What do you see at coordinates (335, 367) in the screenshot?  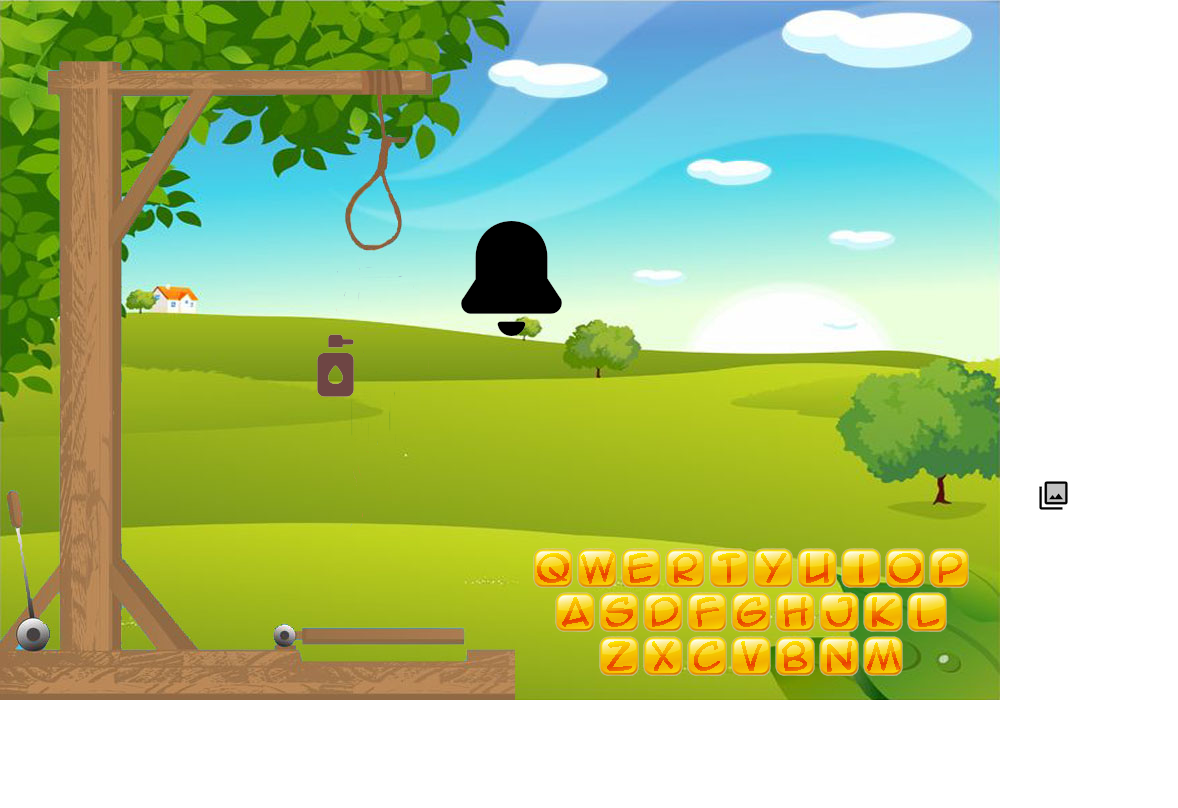 I see `access hand sanitizer or soap dispenser location` at bounding box center [335, 367].